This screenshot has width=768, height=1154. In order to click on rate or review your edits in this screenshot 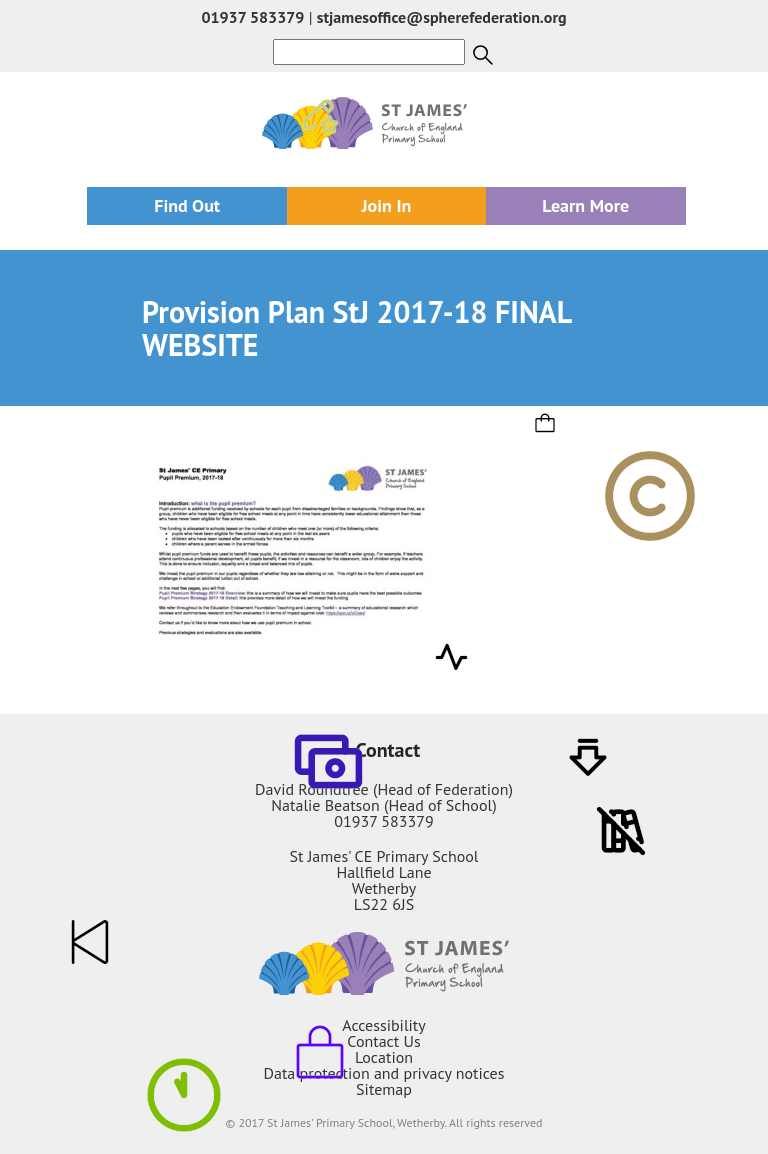, I will do `click(319, 114)`.